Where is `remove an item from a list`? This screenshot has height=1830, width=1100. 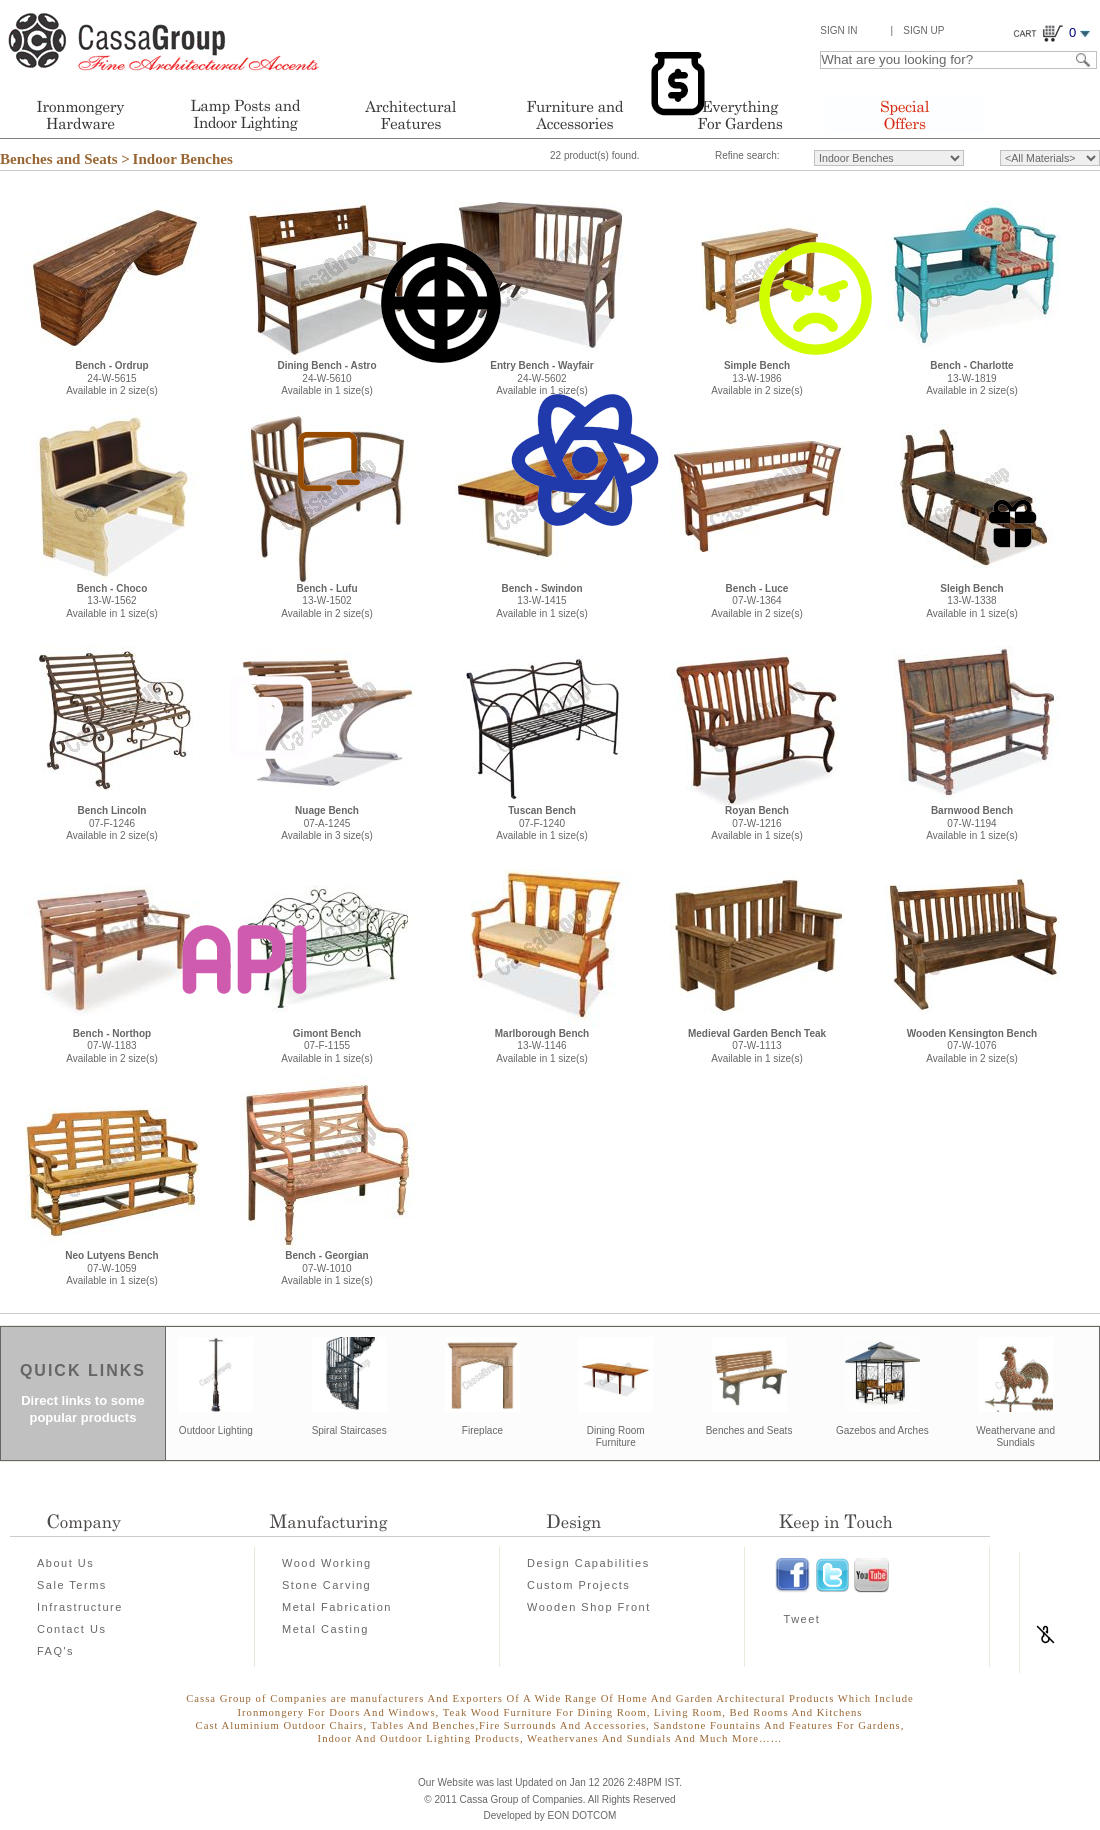
remove an item from a list is located at coordinates (327, 461).